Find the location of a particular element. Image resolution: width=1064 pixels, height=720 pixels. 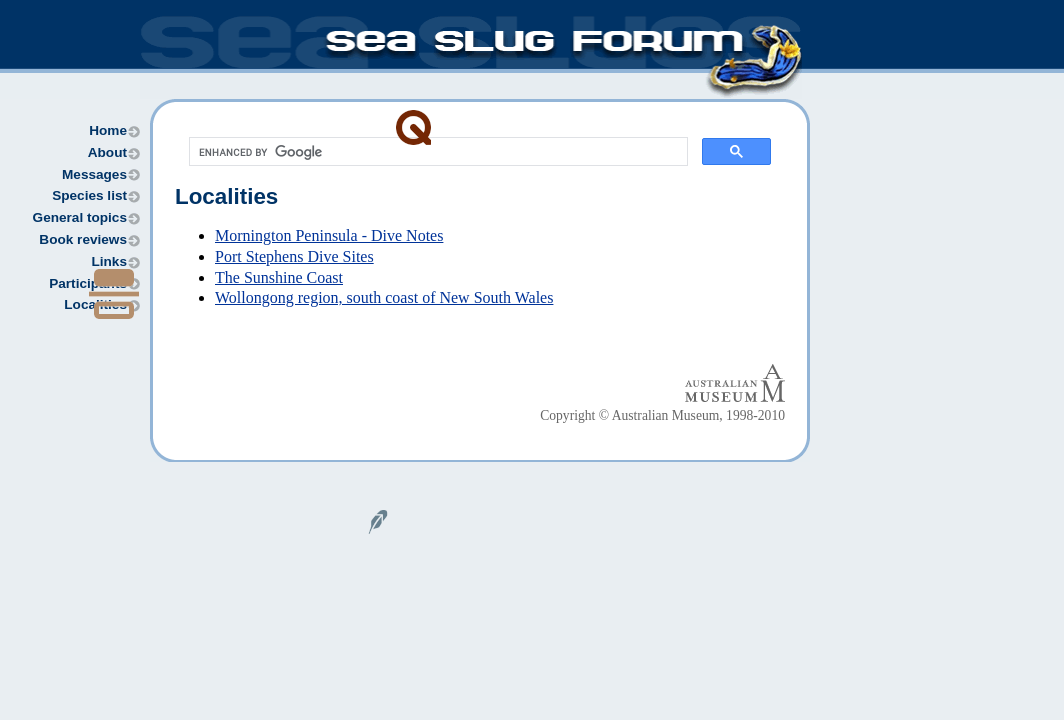

flip content vertically is located at coordinates (114, 294).